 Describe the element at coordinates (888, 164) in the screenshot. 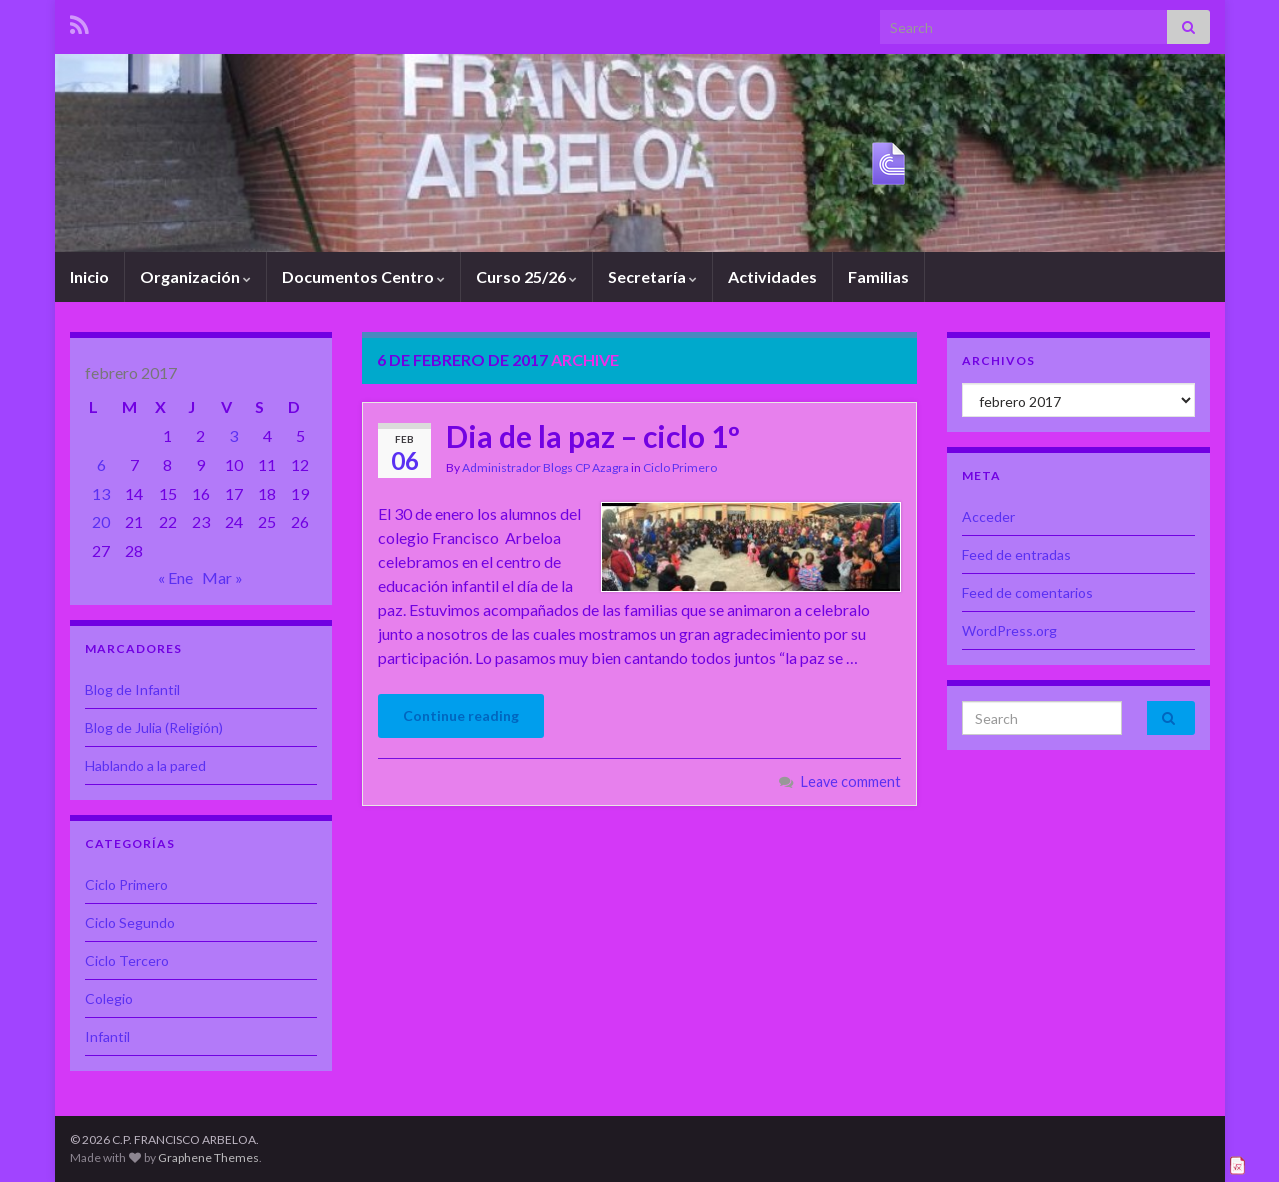

I see `a bittorrent torrent file` at that location.